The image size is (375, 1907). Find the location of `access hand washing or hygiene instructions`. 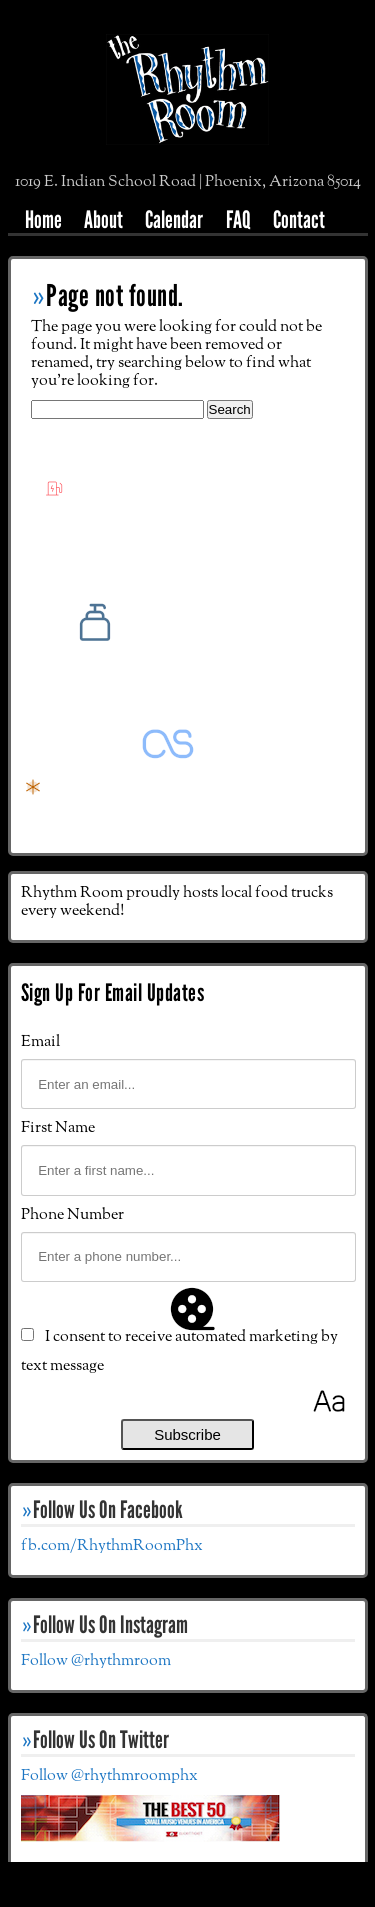

access hand washing or hygiene instructions is located at coordinates (95, 623).